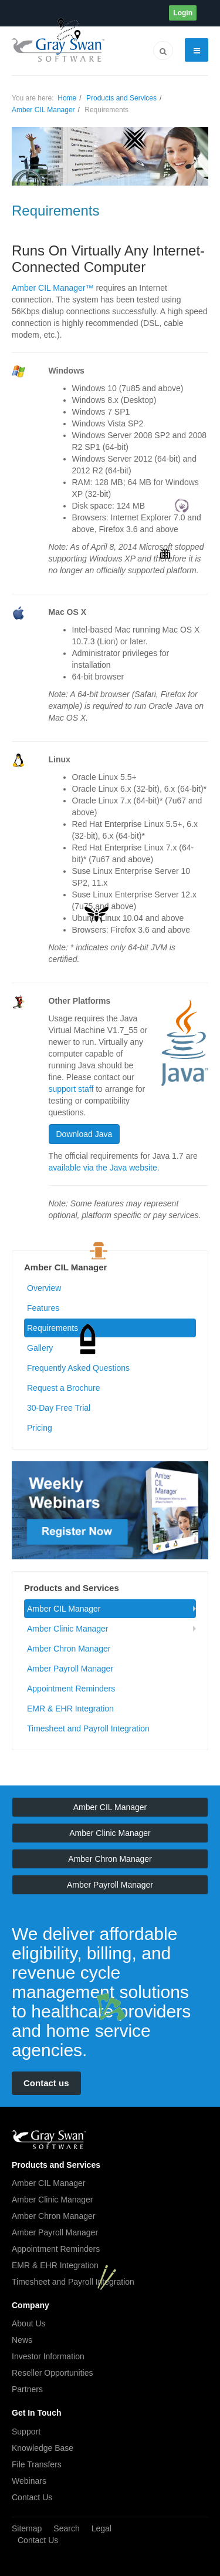  I want to click on decorative abstract building or castle icon, so click(165, 553).